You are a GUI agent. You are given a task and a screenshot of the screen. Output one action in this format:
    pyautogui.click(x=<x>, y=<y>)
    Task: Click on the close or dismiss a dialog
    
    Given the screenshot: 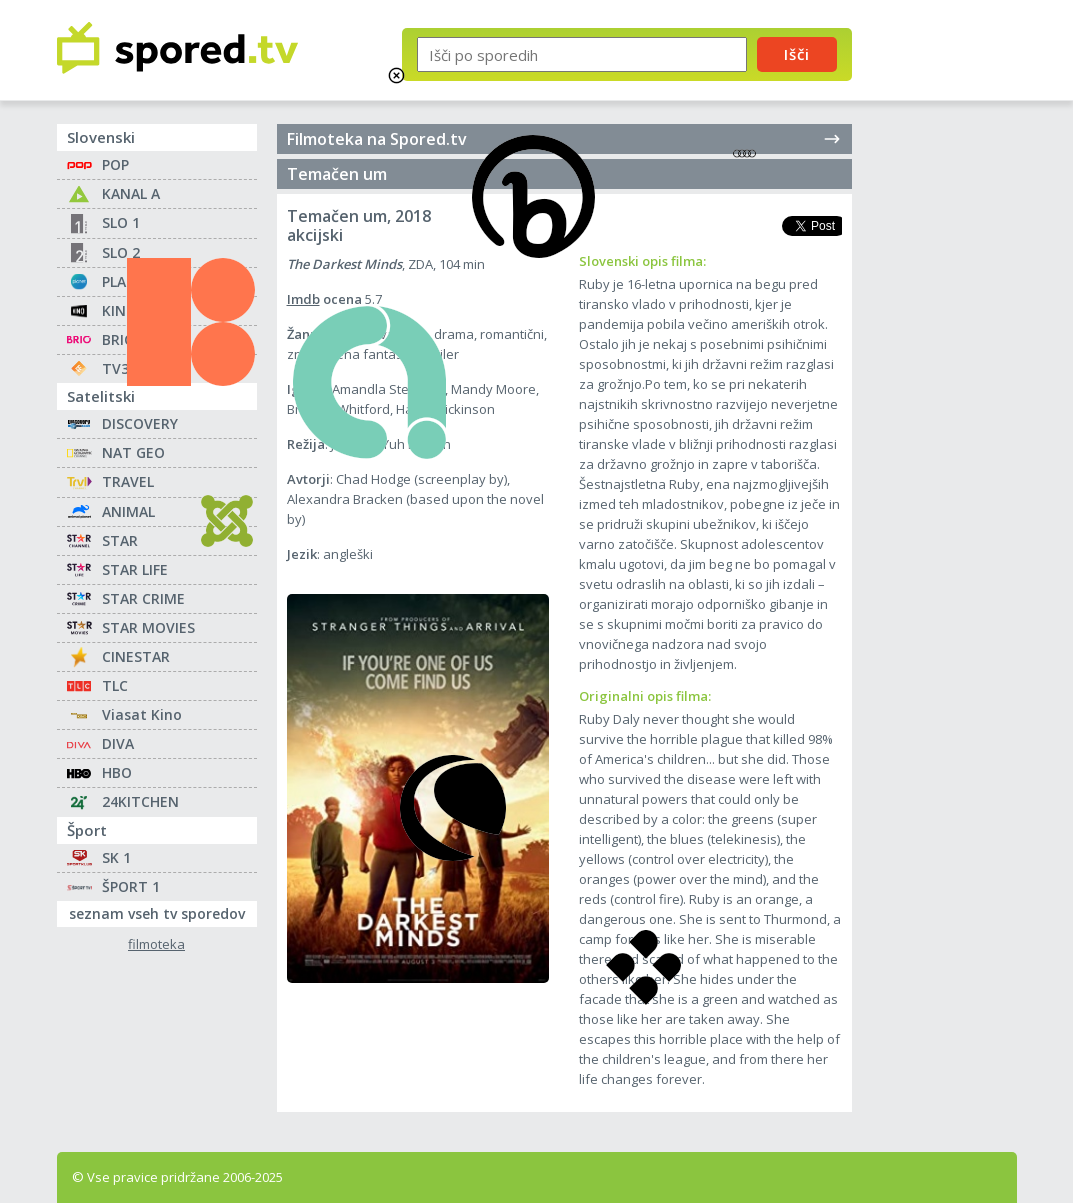 What is the action you would take?
    pyautogui.click(x=396, y=75)
    